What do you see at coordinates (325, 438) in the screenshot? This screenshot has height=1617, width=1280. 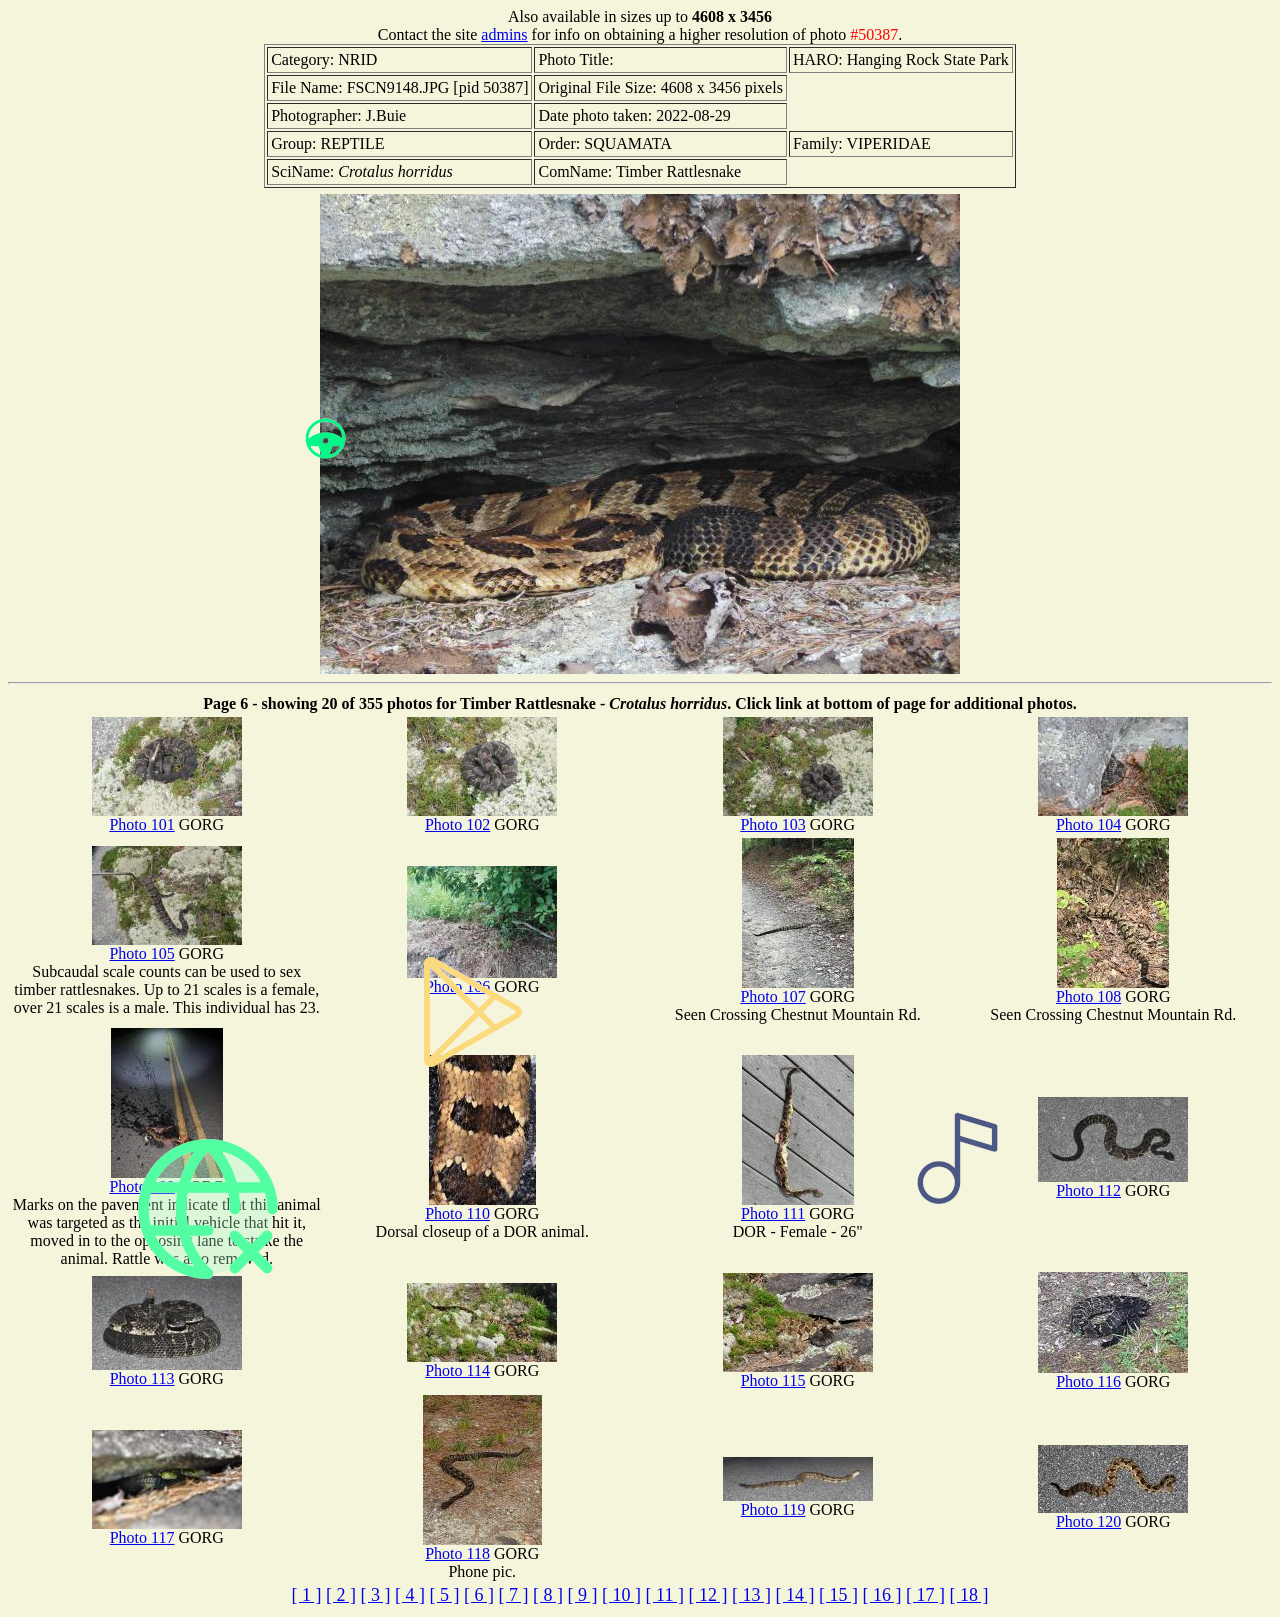 I see `access driving or navigation mode` at bounding box center [325, 438].